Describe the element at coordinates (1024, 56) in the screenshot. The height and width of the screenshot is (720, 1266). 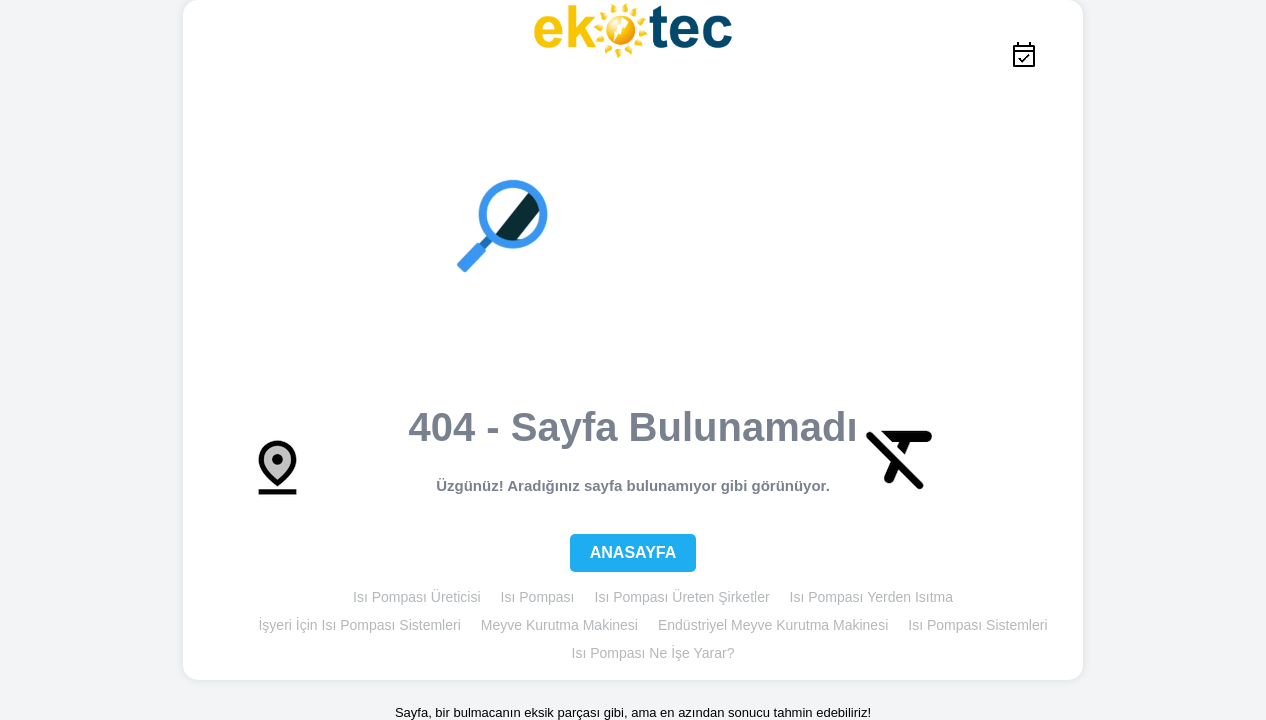
I see `event confirmed or available` at that location.